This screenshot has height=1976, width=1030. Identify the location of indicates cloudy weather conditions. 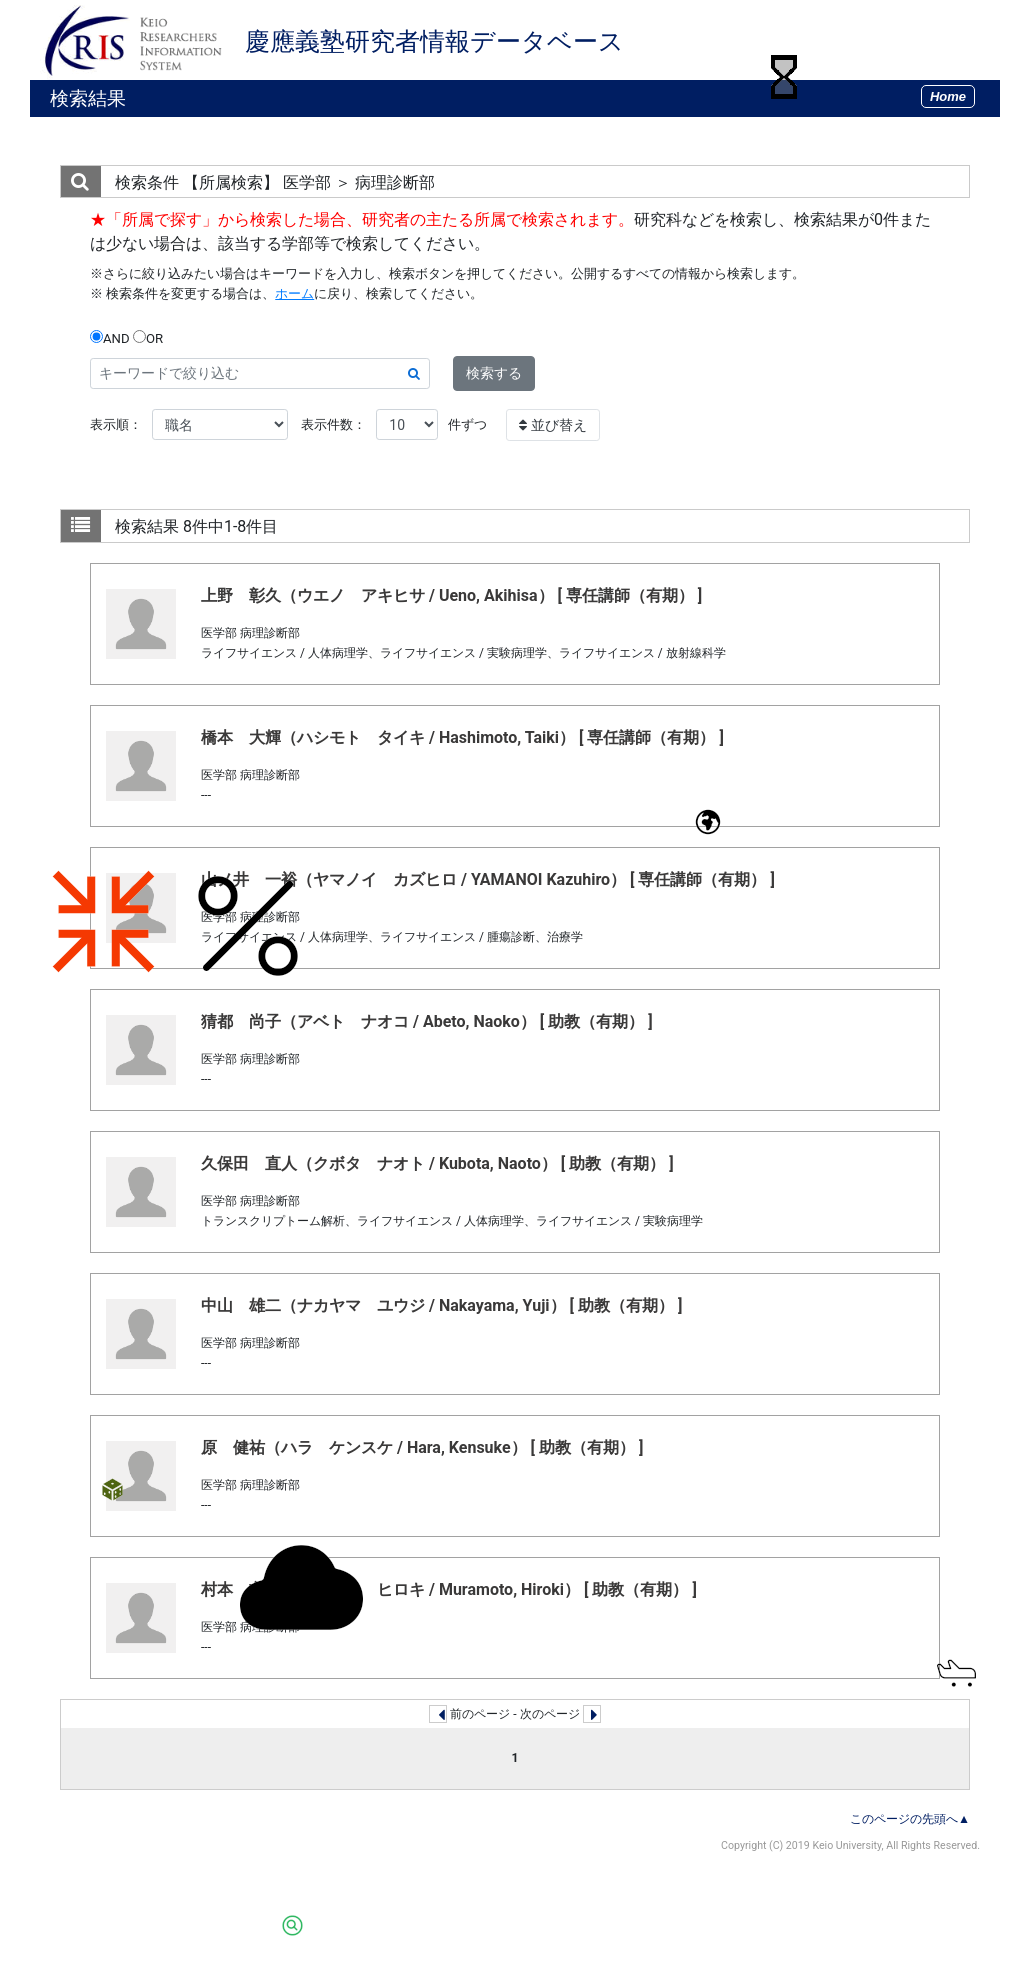
(301, 1587).